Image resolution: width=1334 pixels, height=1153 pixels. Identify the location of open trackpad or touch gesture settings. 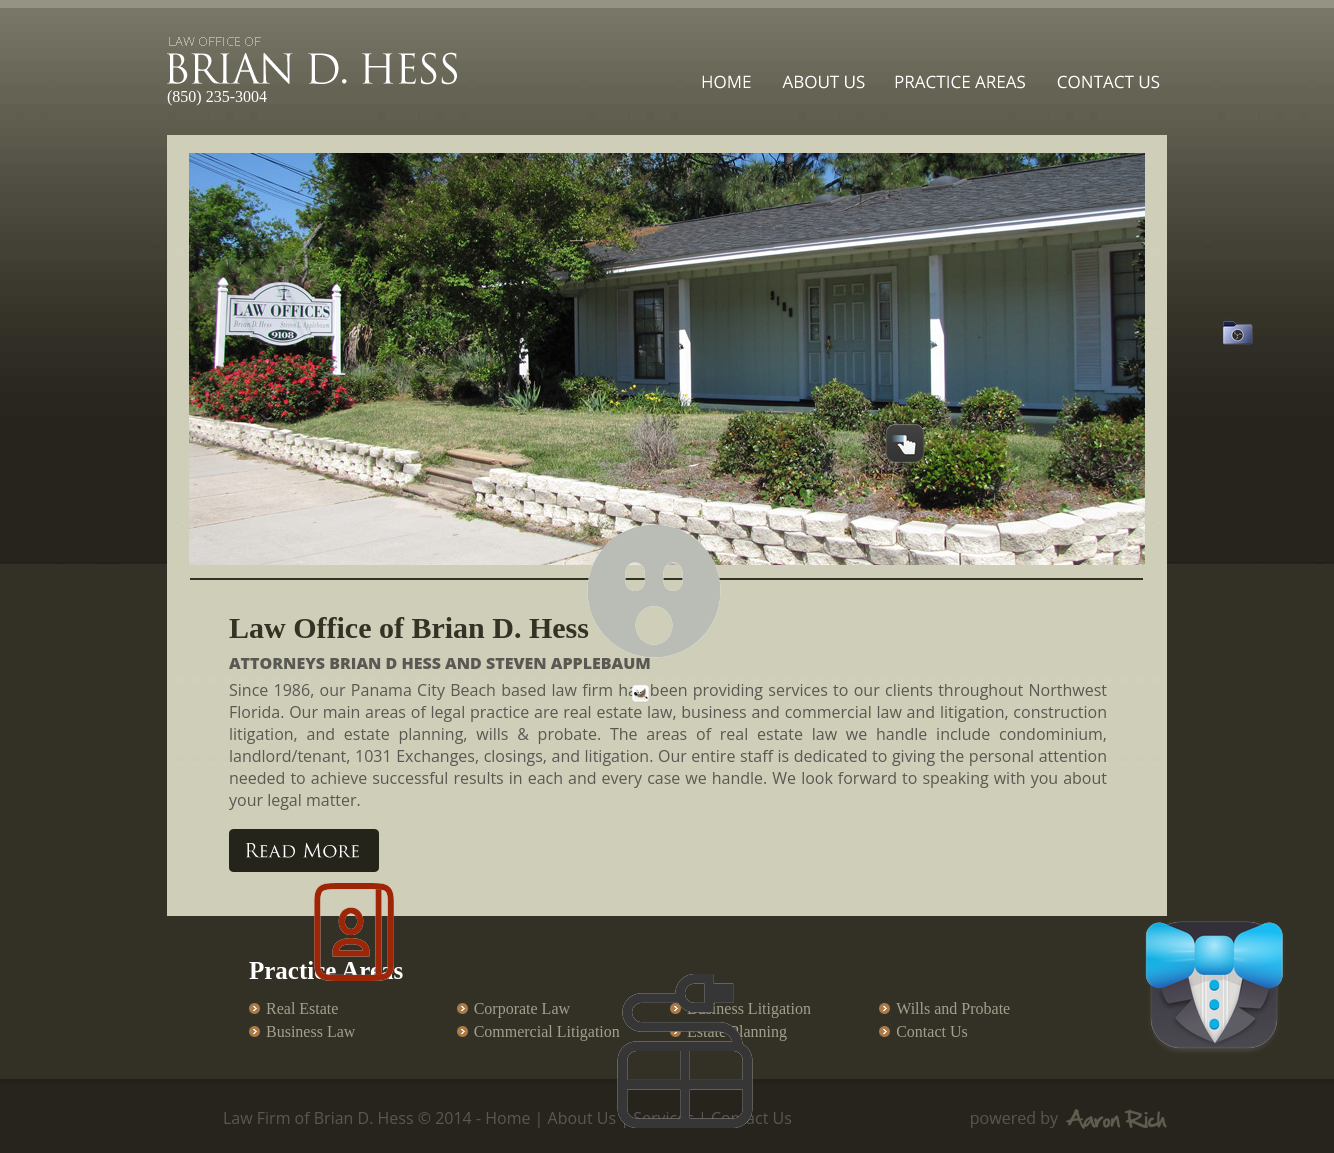
(905, 444).